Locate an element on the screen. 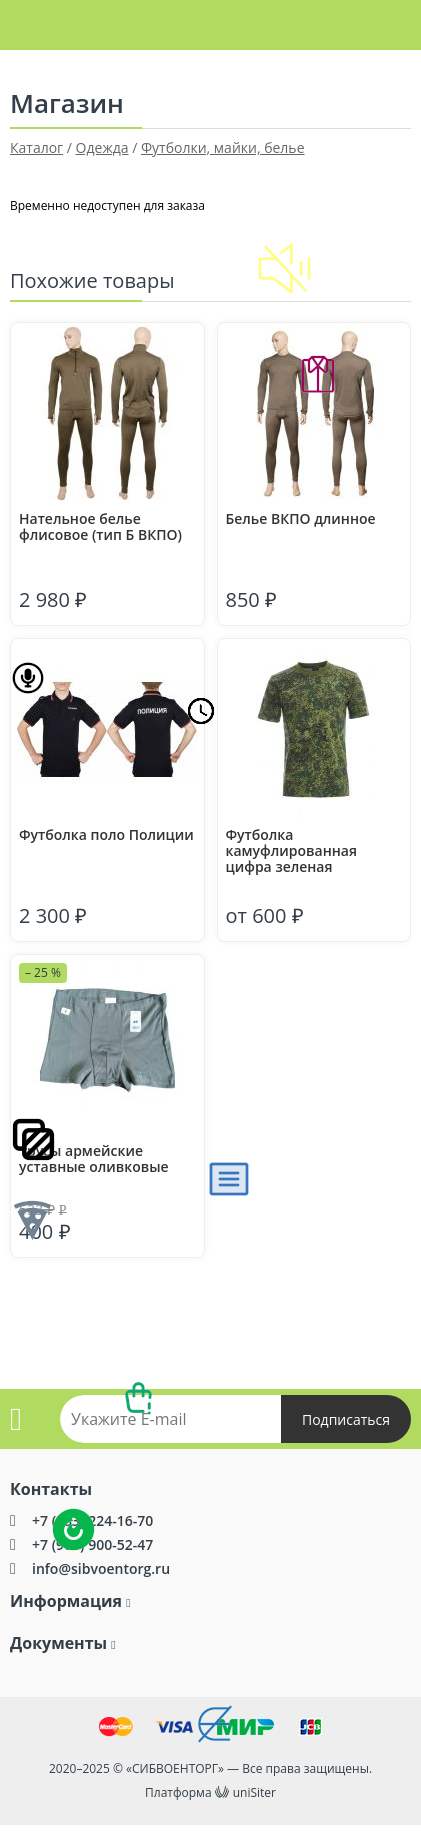 Image resolution: width=421 pixels, height=1840 pixels. select multiple items or objects is located at coordinates (33, 1139).